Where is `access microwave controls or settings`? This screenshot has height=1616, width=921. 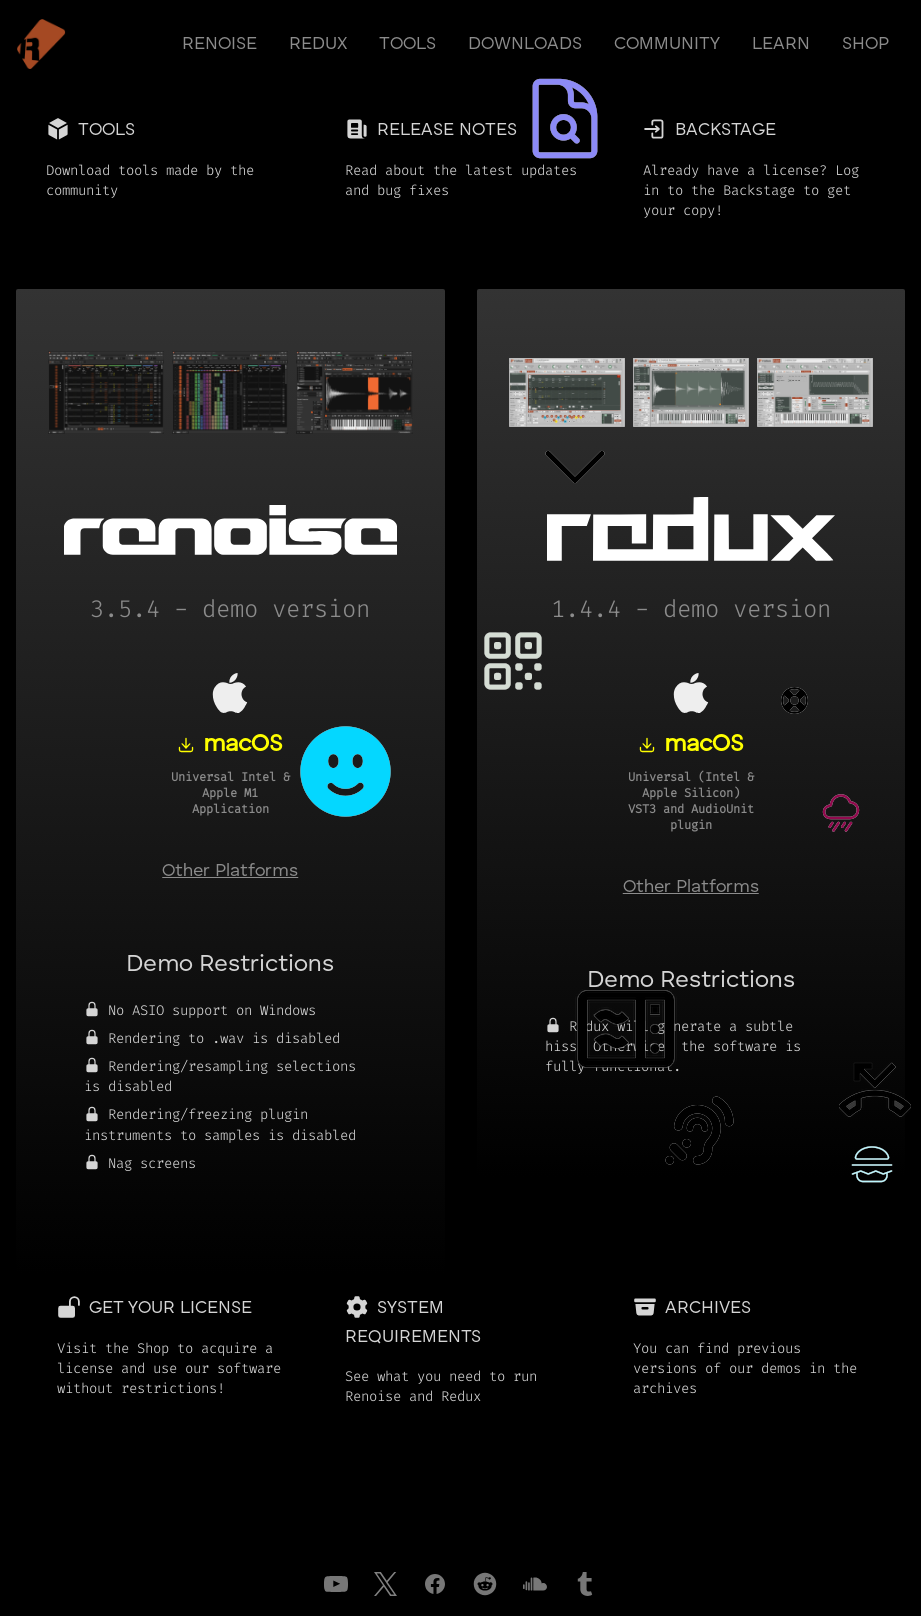 access microwave controls or settings is located at coordinates (626, 1029).